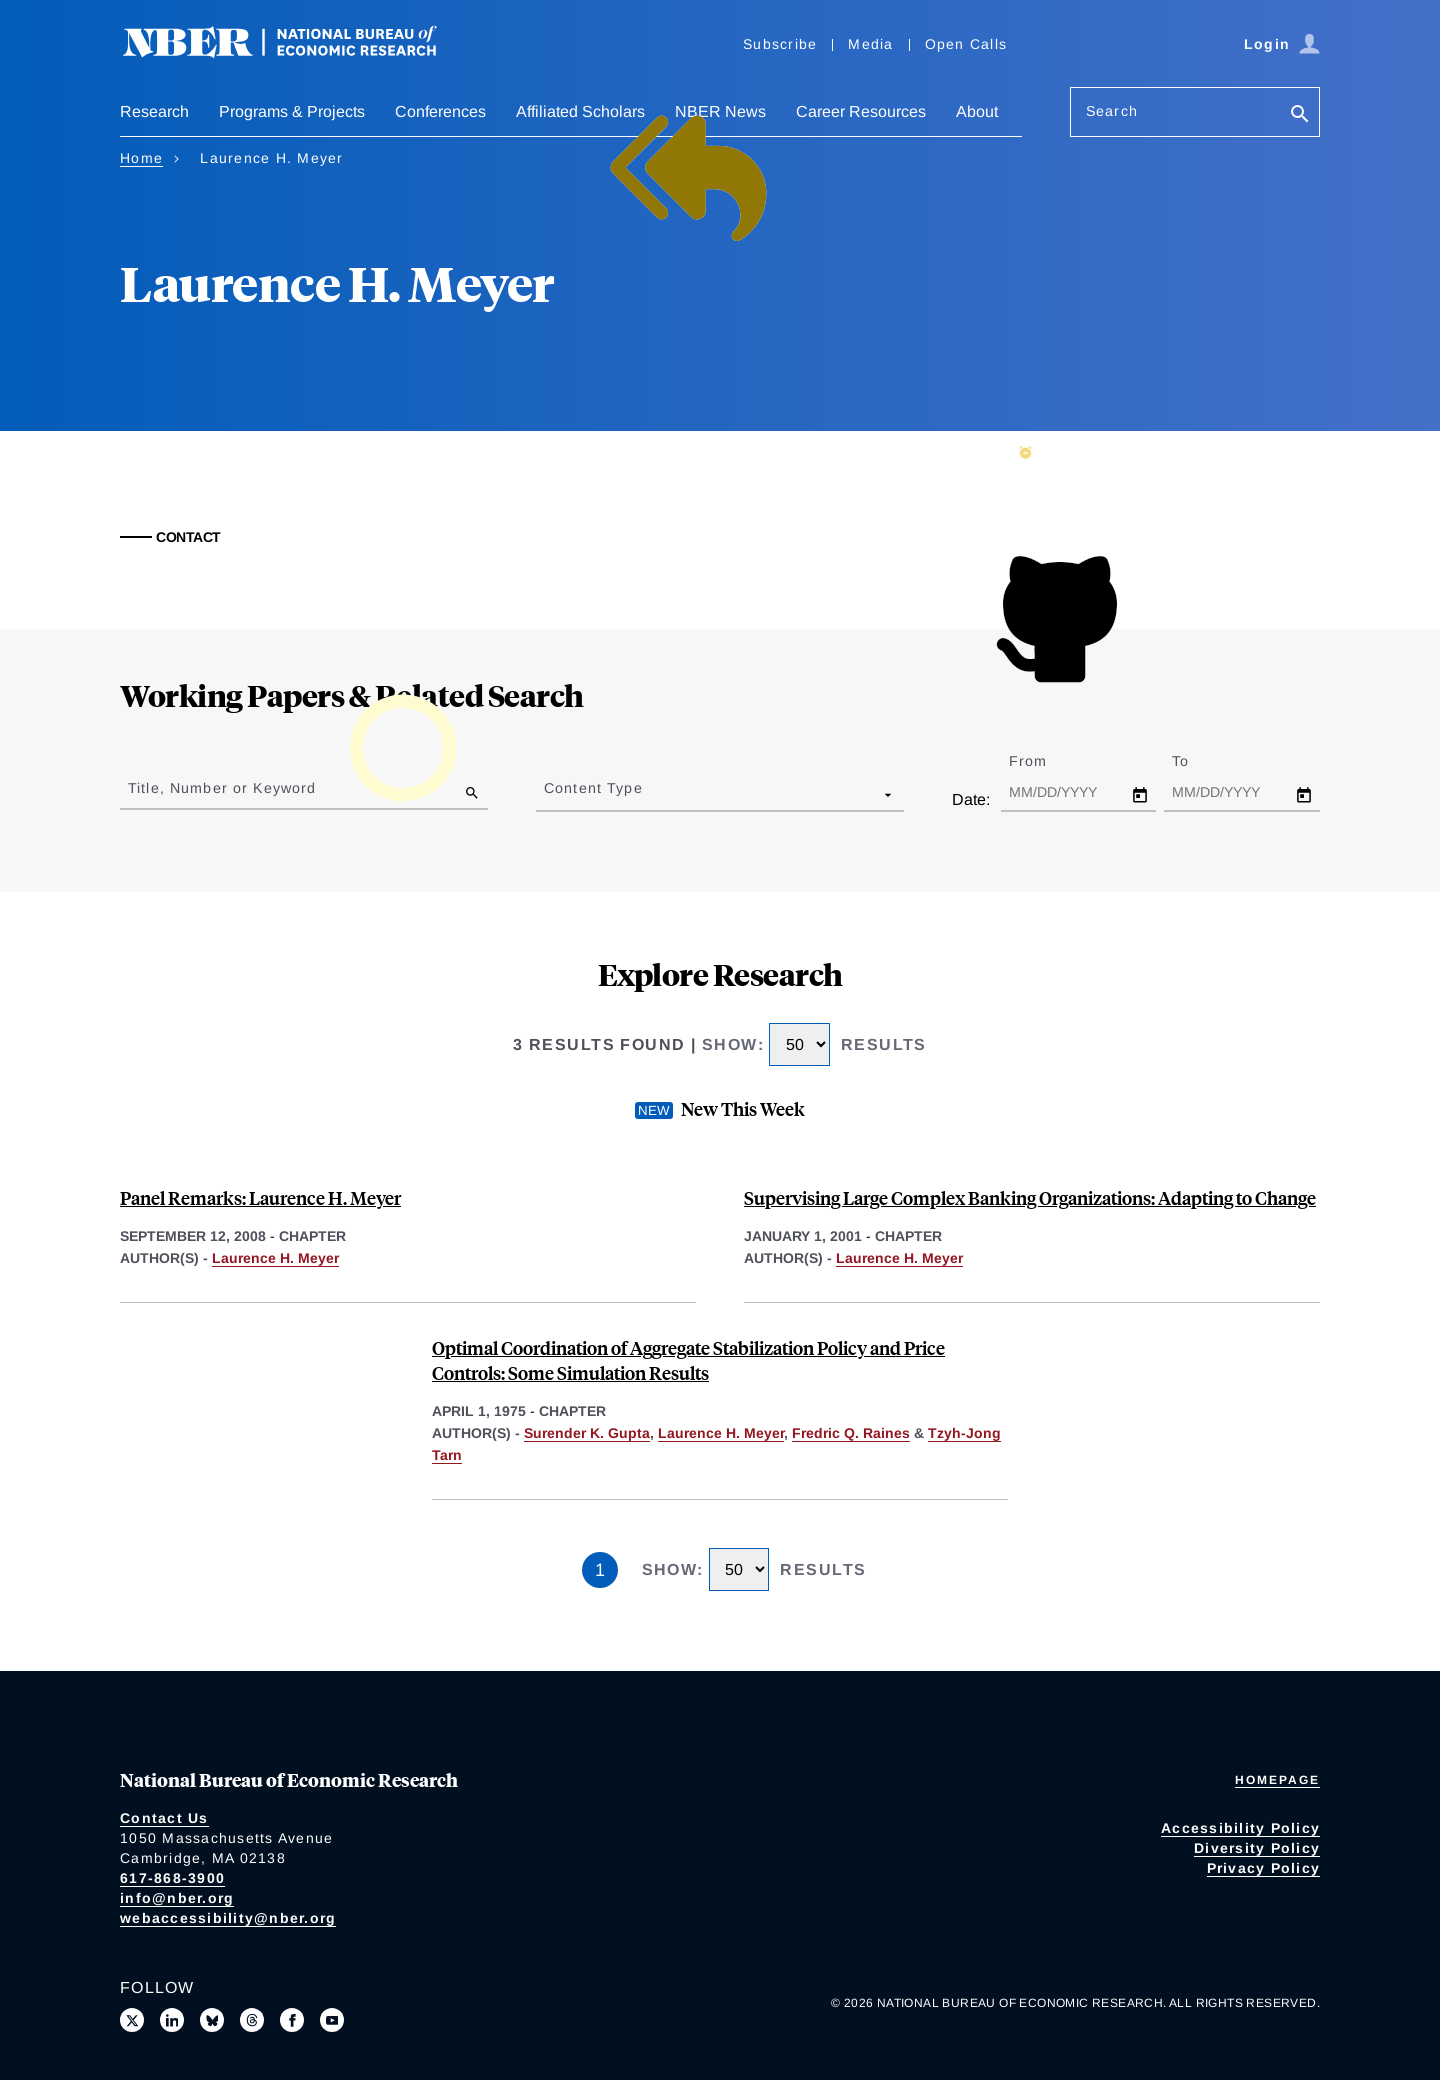  What do you see at coordinates (403, 748) in the screenshot?
I see `start recording audio or video` at bounding box center [403, 748].